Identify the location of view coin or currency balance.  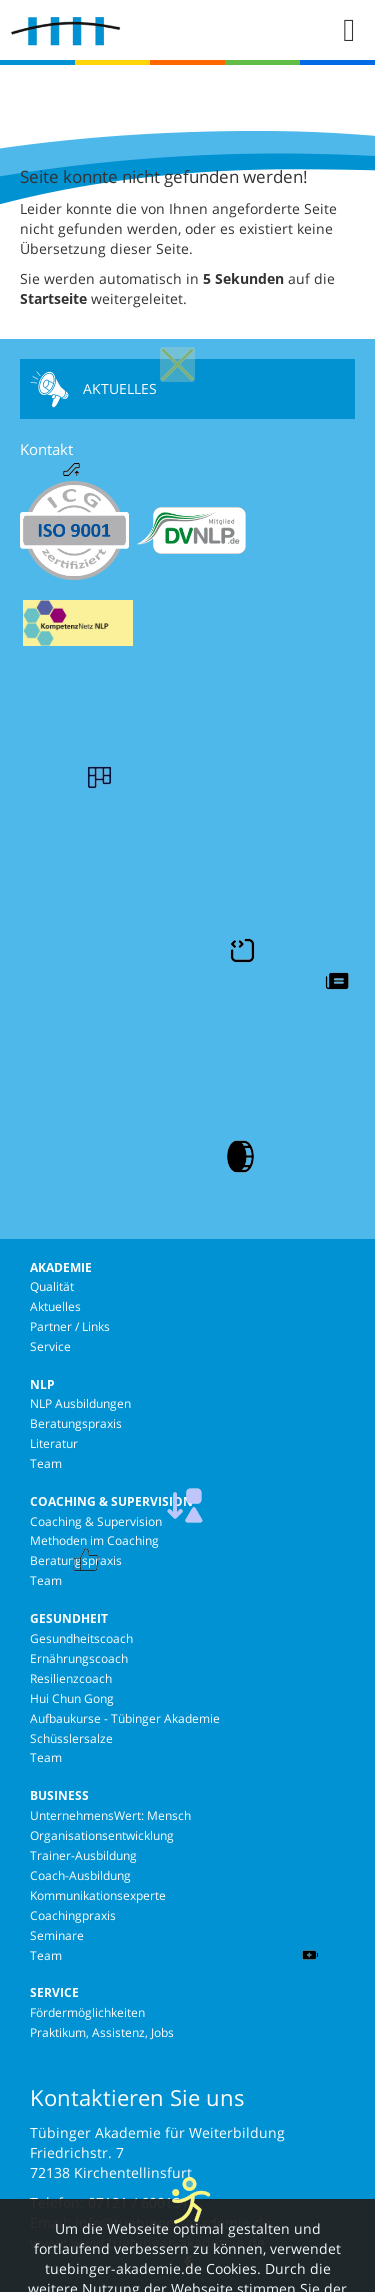
(240, 1156).